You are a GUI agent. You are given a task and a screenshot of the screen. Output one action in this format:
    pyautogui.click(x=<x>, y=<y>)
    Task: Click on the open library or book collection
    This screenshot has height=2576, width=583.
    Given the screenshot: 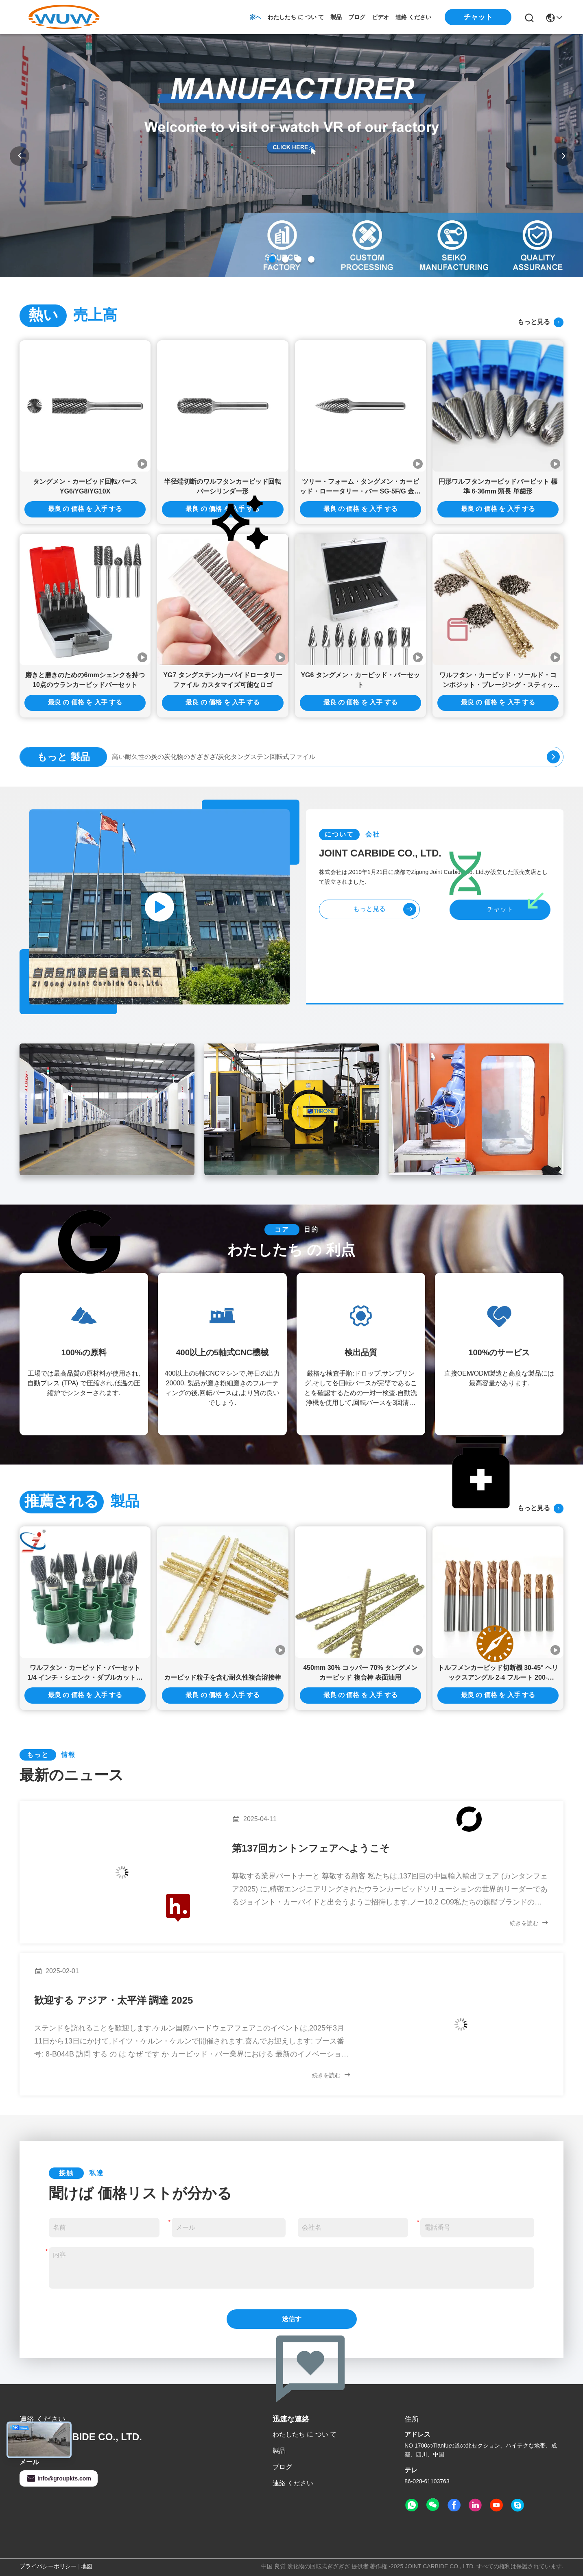 What is the action you would take?
    pyautogui.click(x=457, y=629)
    